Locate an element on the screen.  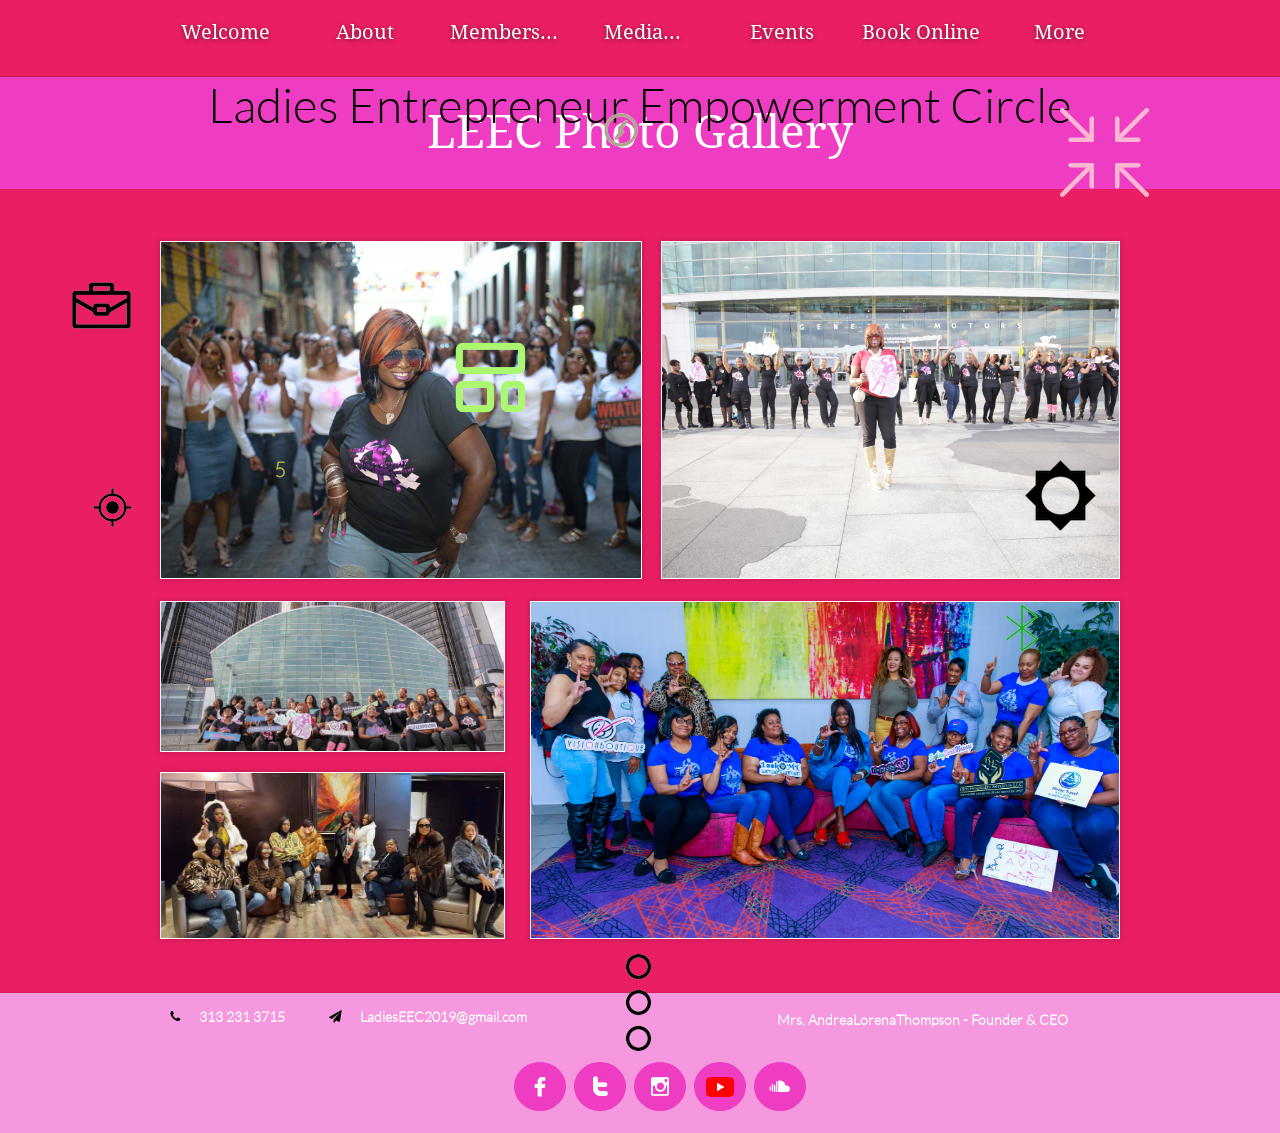
indicates the number five in a list or sequence is located at coordinates (280, 469).